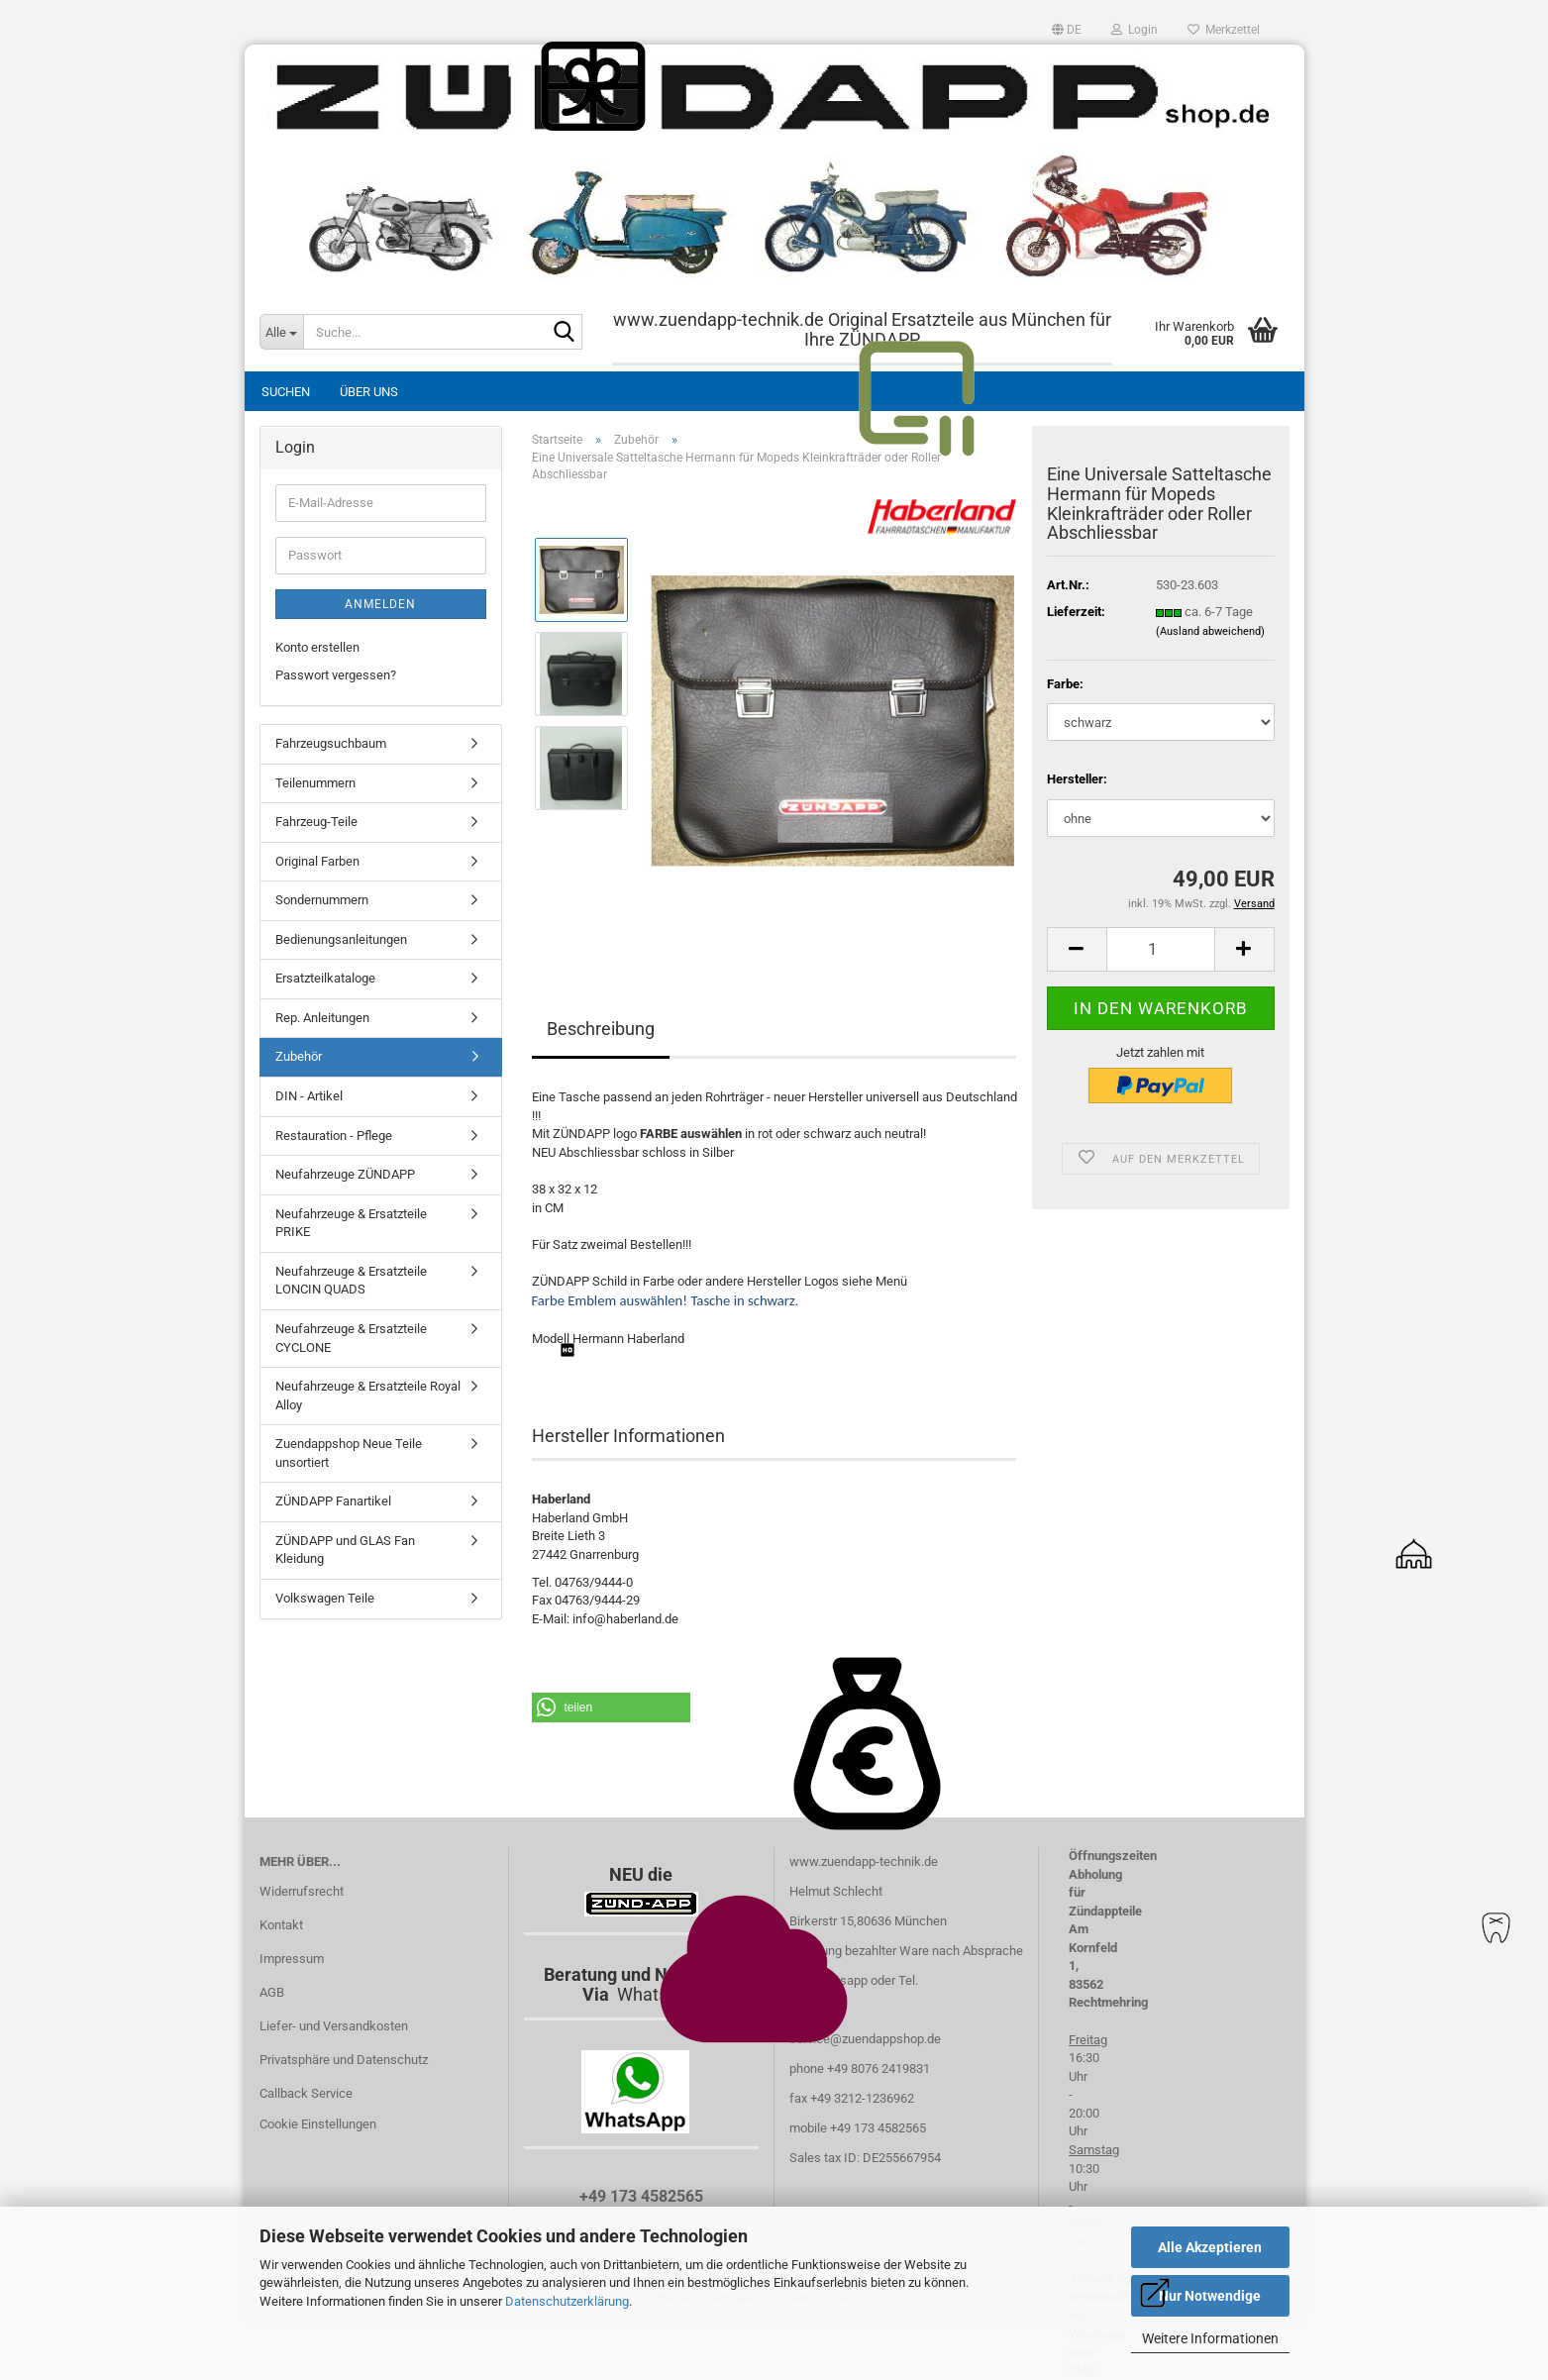 The height and width of the screenshot is (2380, 1548). I want to click on pause media playback on tablet device, so click(916, 392).